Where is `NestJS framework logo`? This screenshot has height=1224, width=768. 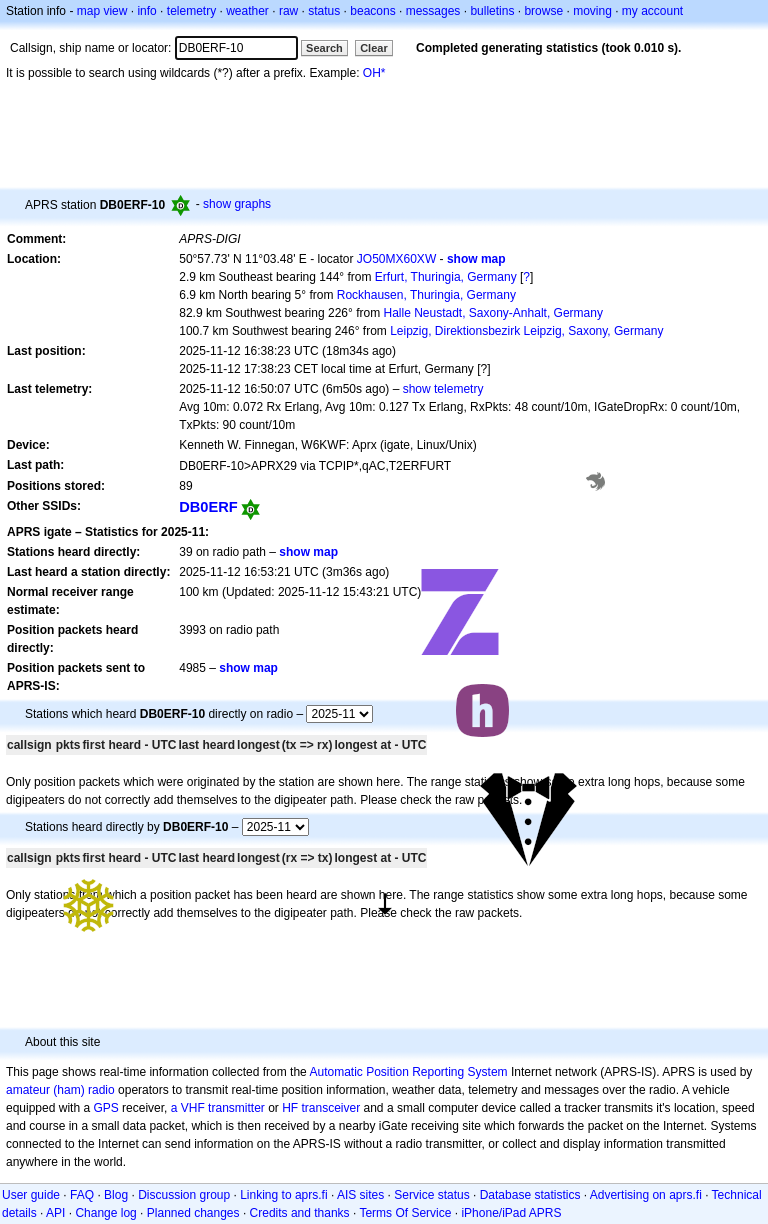
NestJS framework logo is located at coordinates (595, 481).